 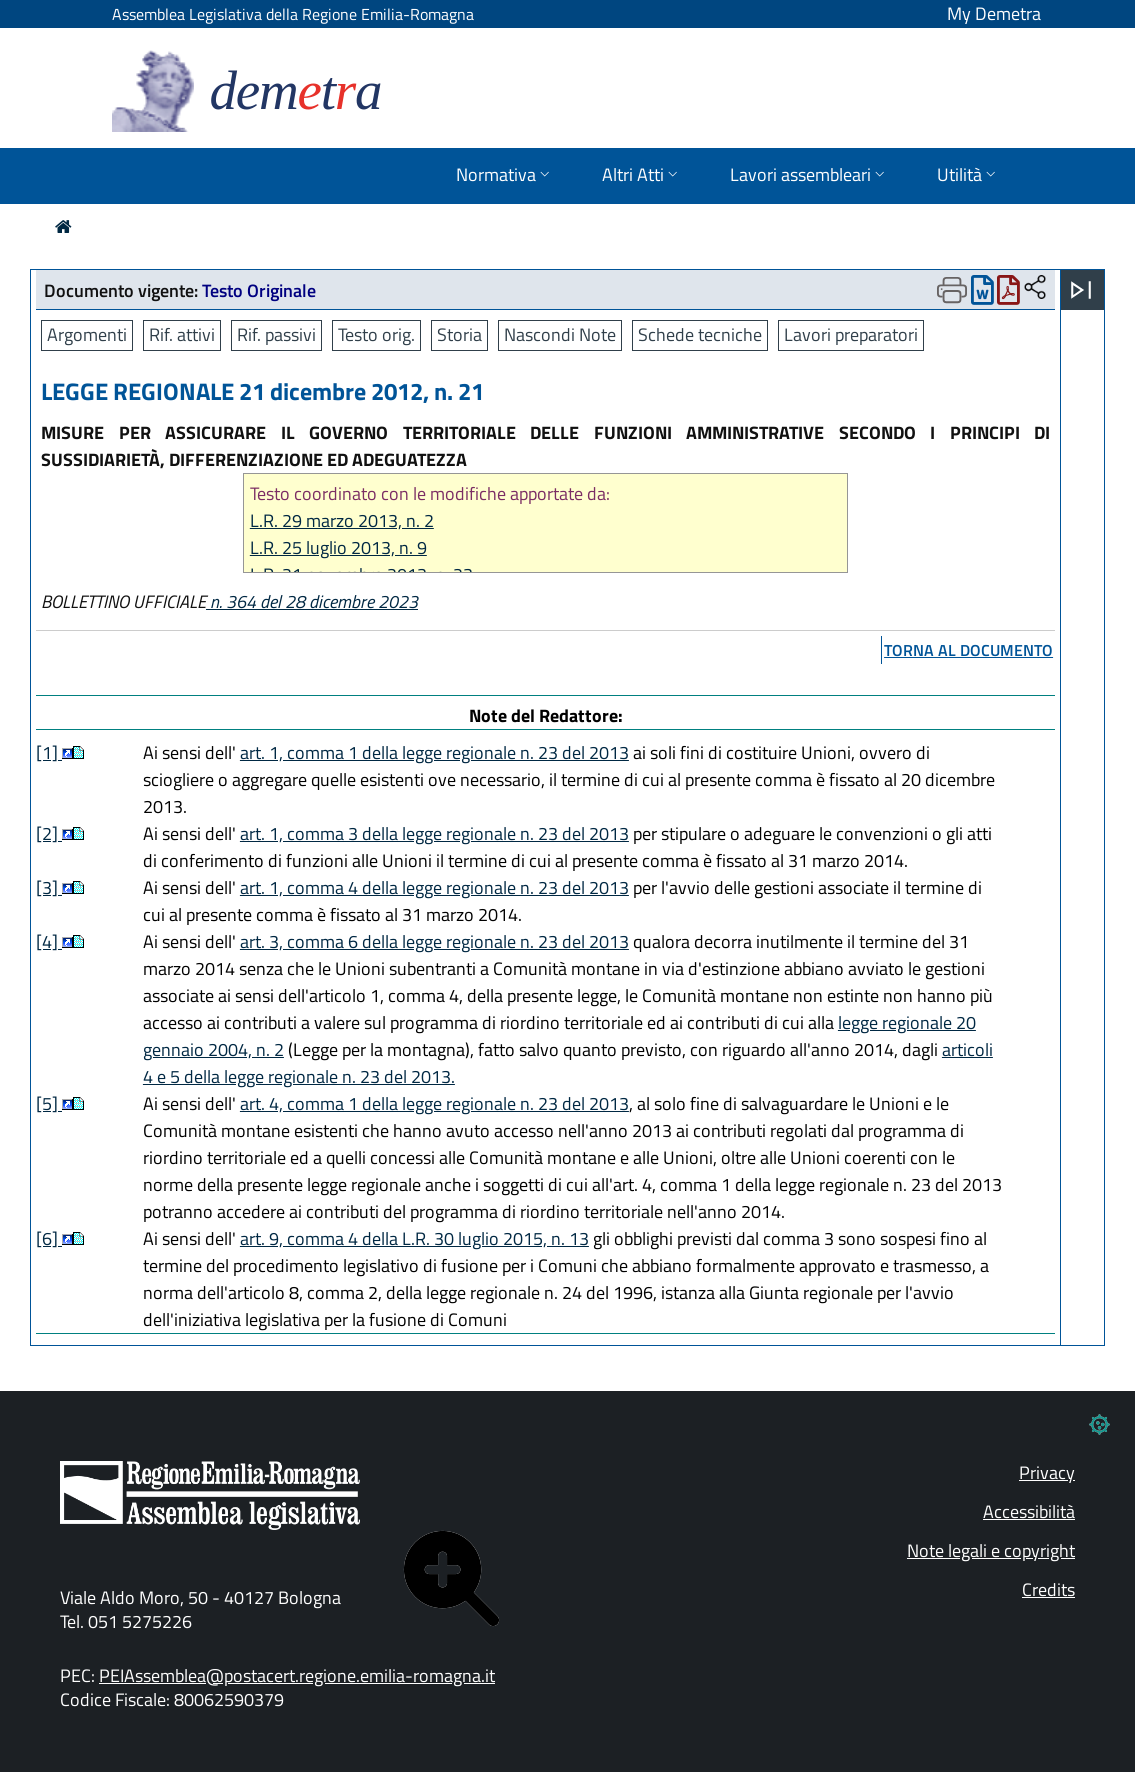 I want to click on indicates virus or malware detected, so click(x=1099, y=1424).